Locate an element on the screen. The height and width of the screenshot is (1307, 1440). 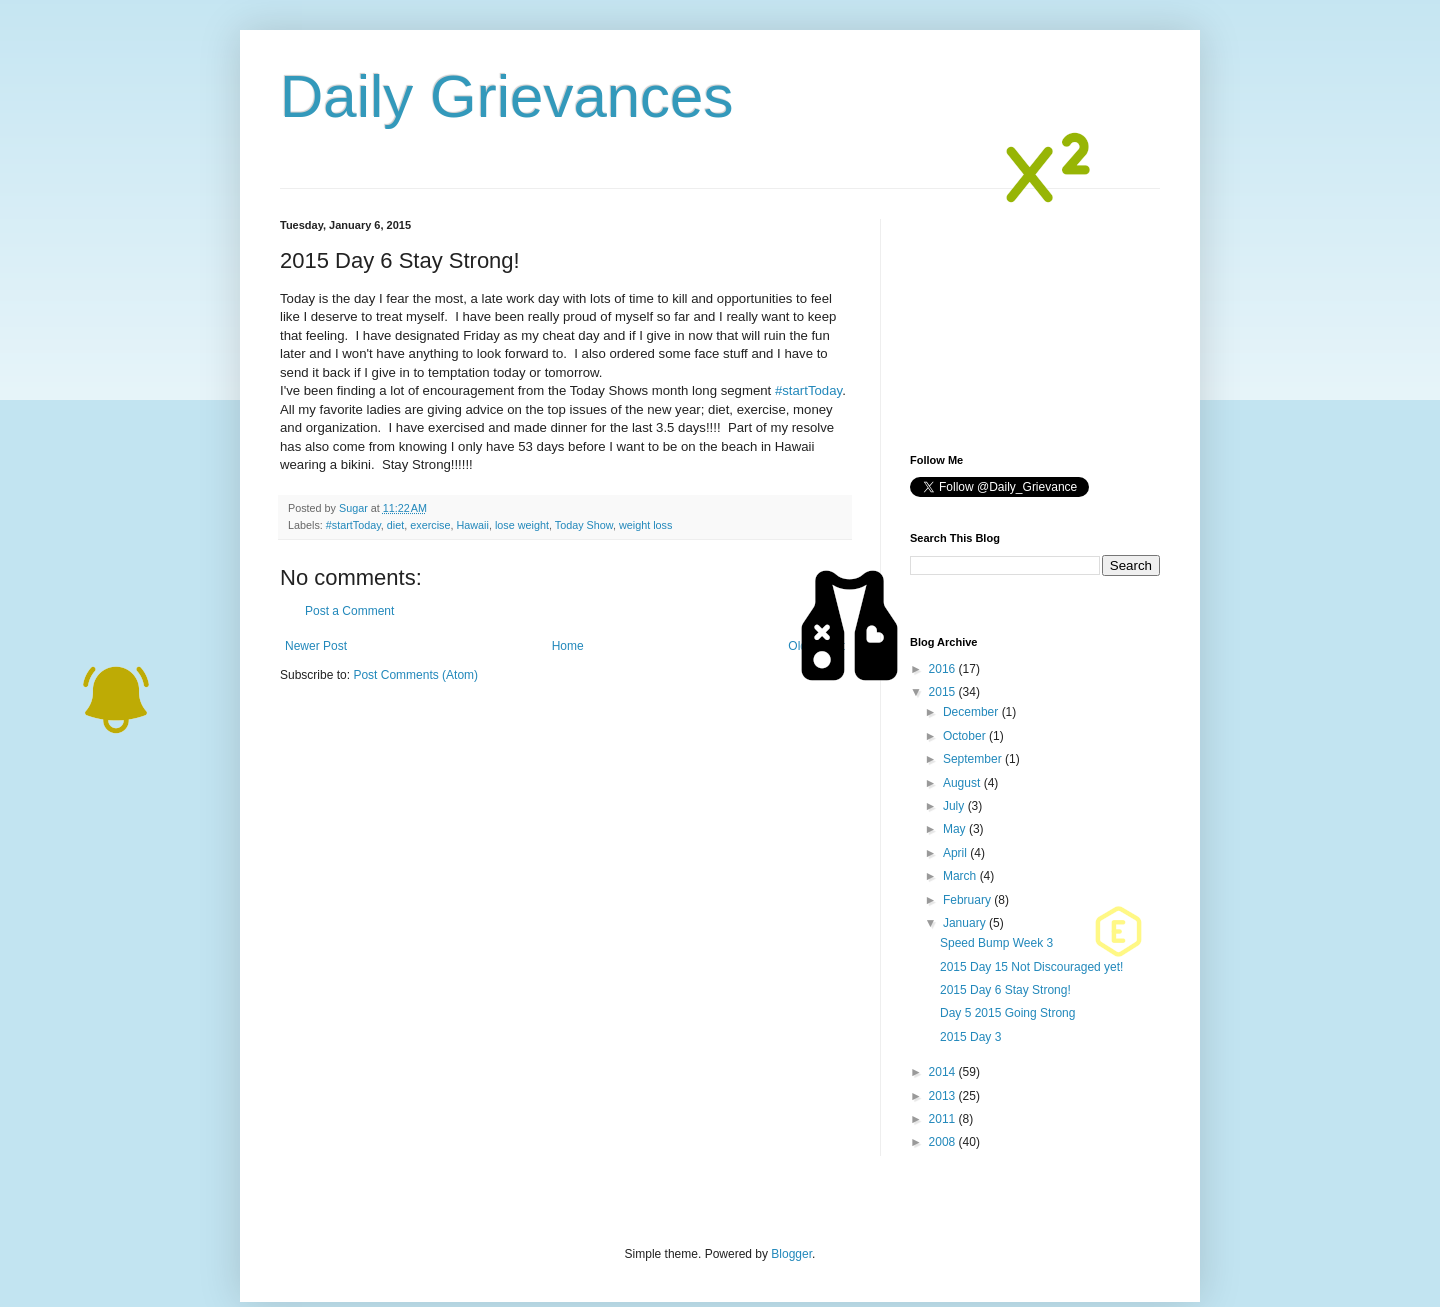
apply superscript formatting to selected text is located at coordinates (1043, 174).